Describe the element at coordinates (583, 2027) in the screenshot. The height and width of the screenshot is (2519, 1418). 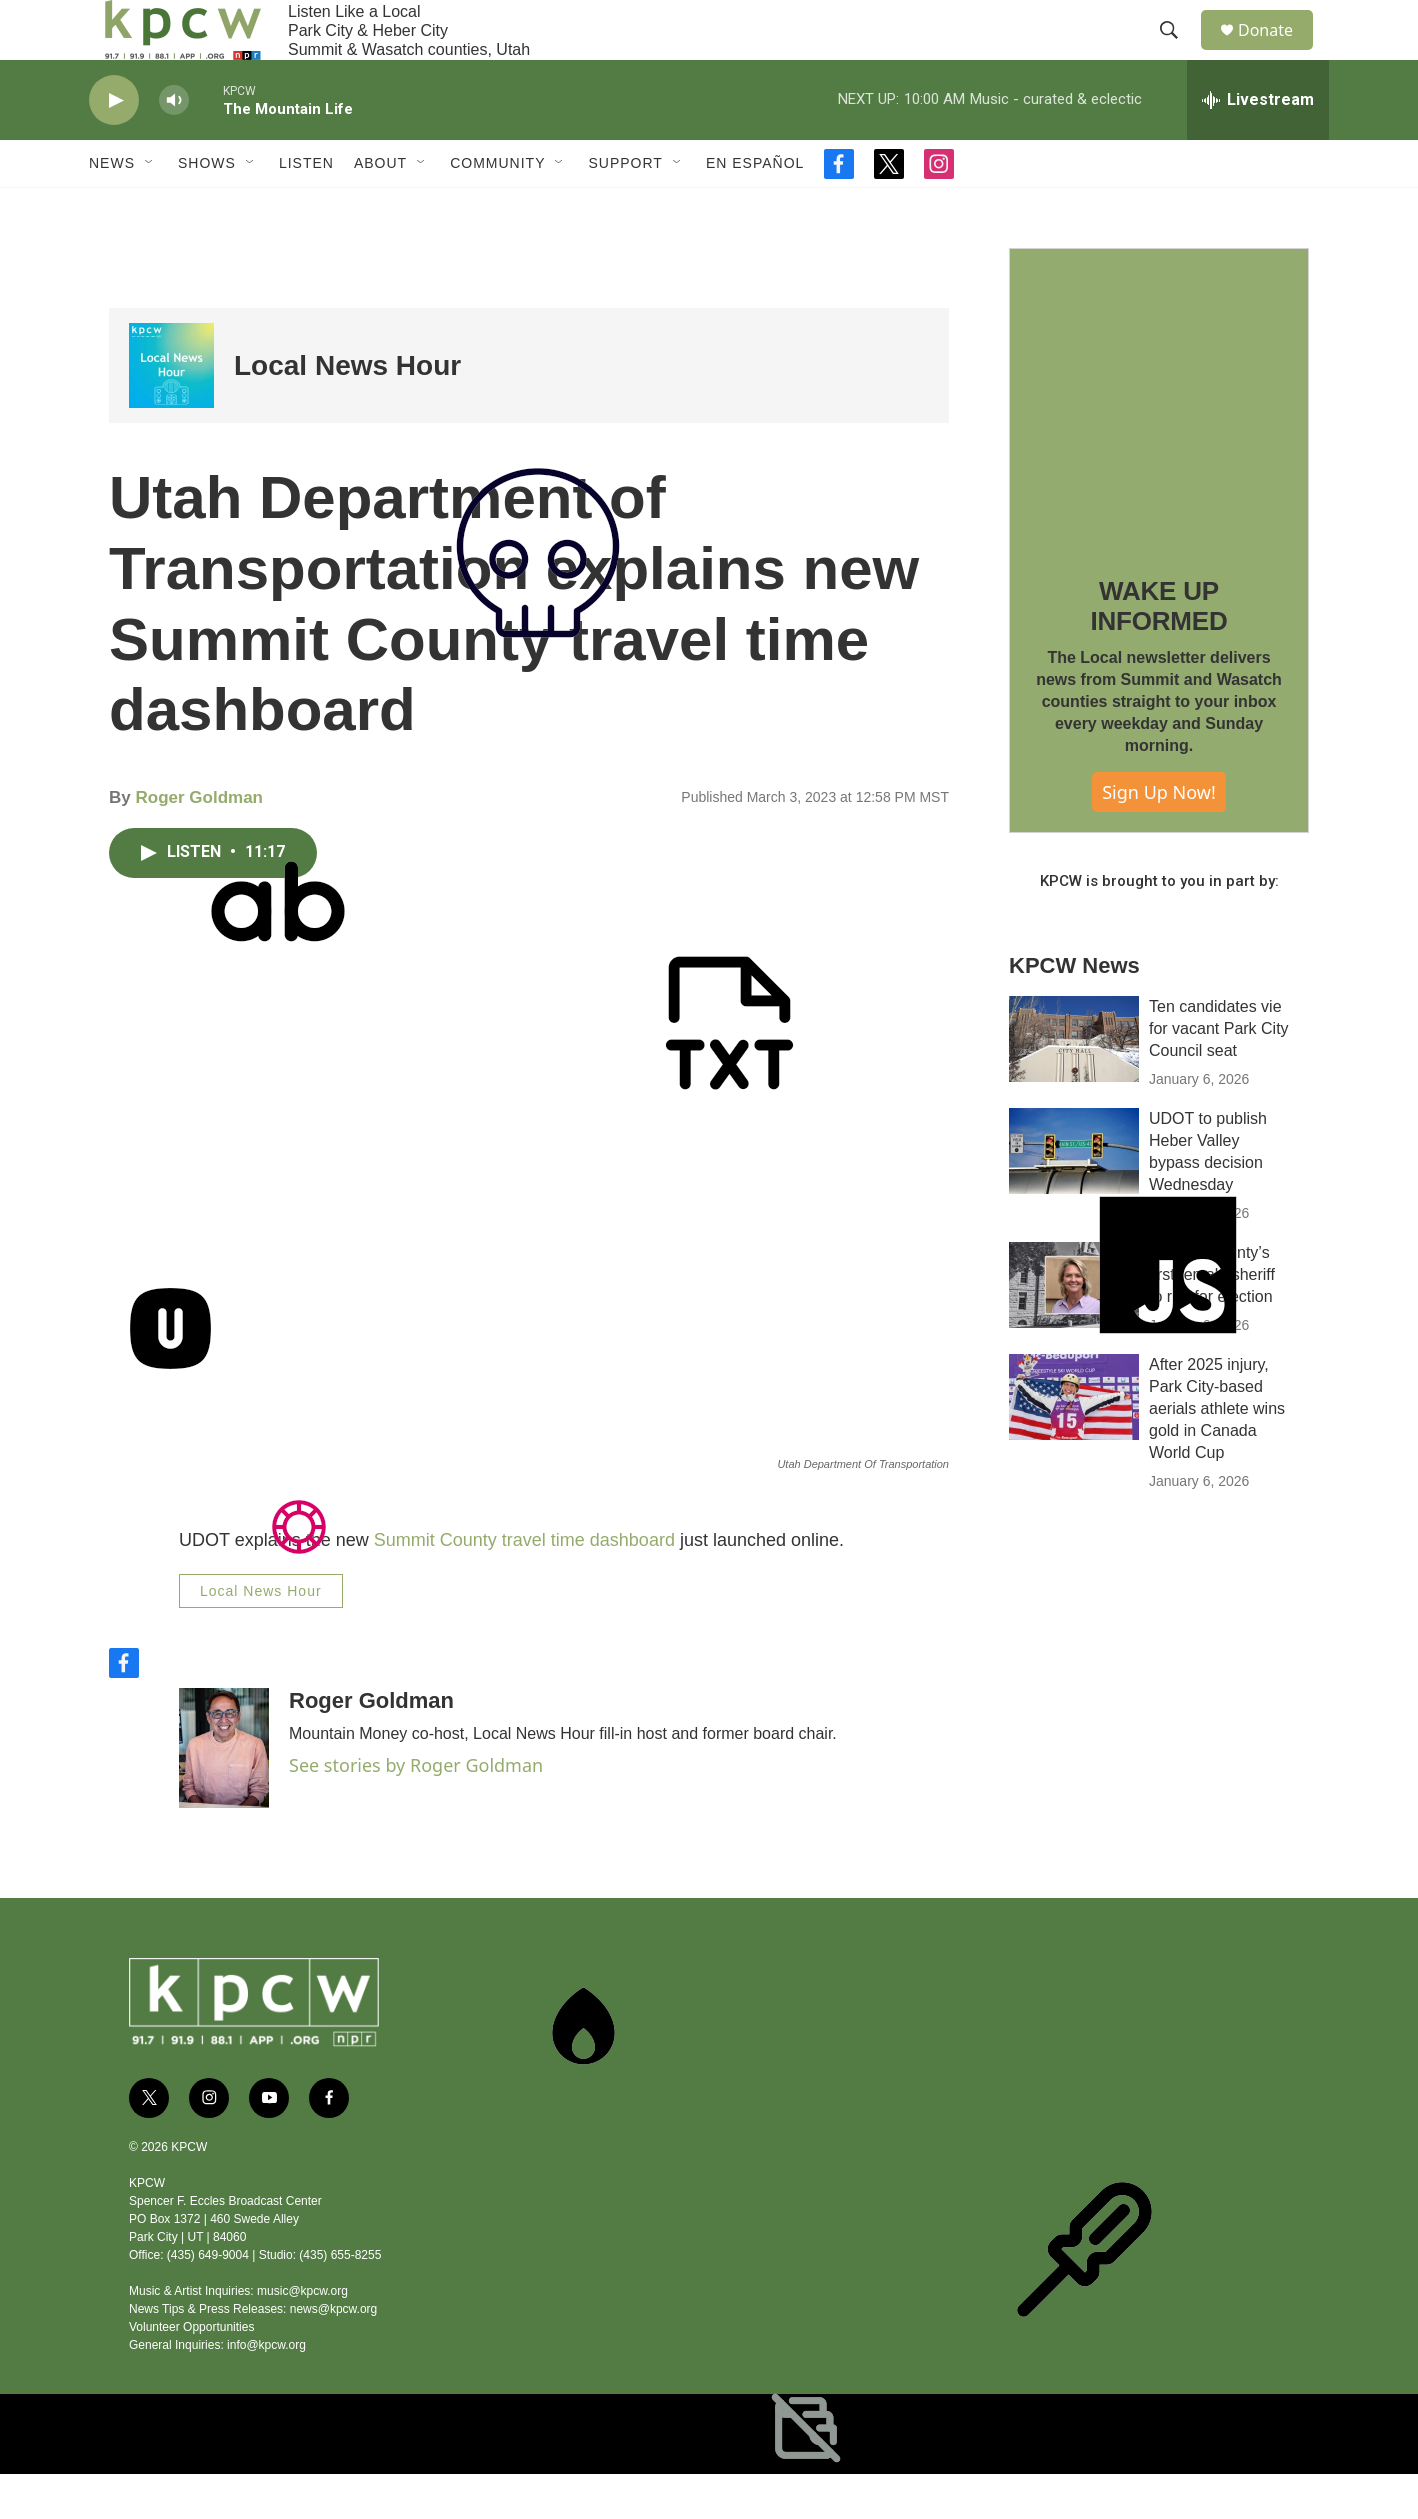
I see `indicates trending or hot content` at that location.